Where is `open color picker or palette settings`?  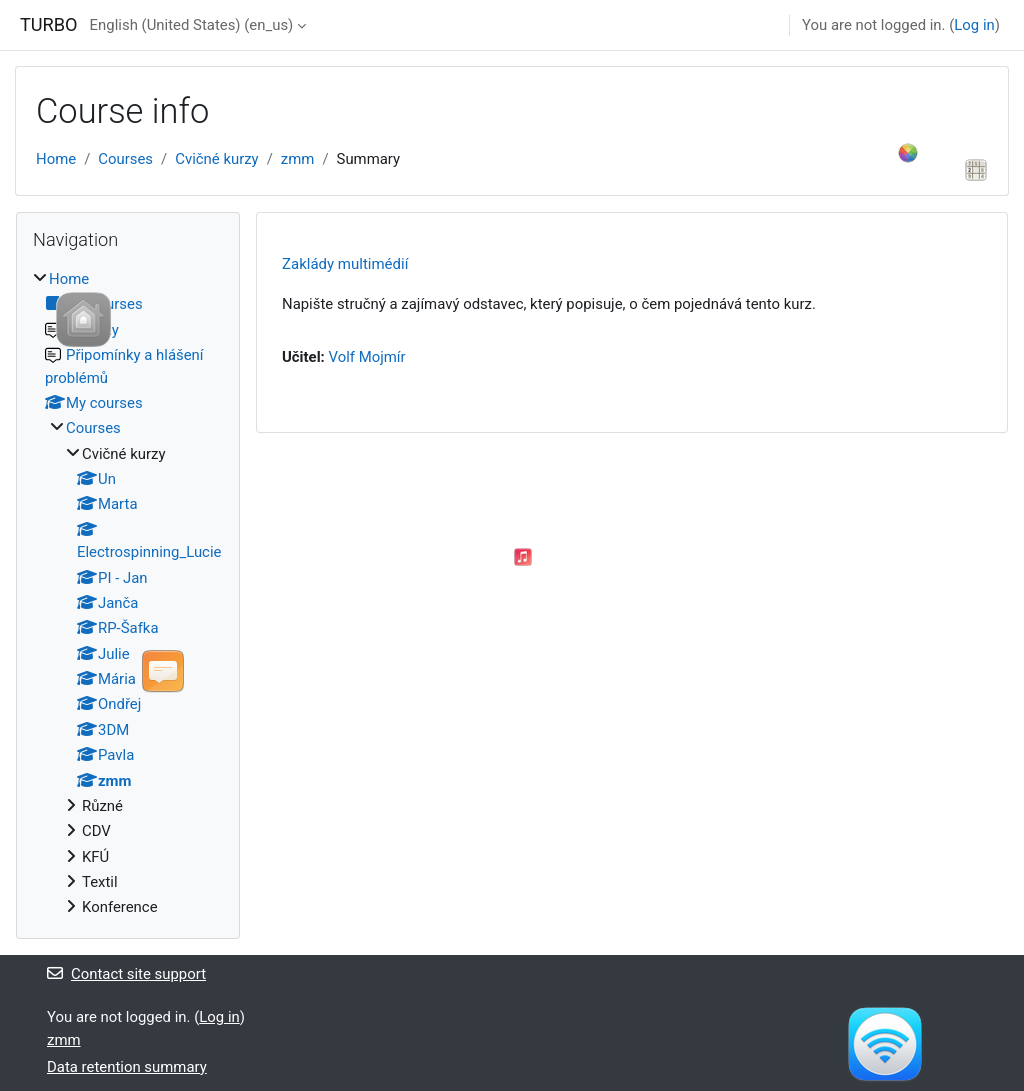
open color picker or palette settings is located at coordinates (908, 153).